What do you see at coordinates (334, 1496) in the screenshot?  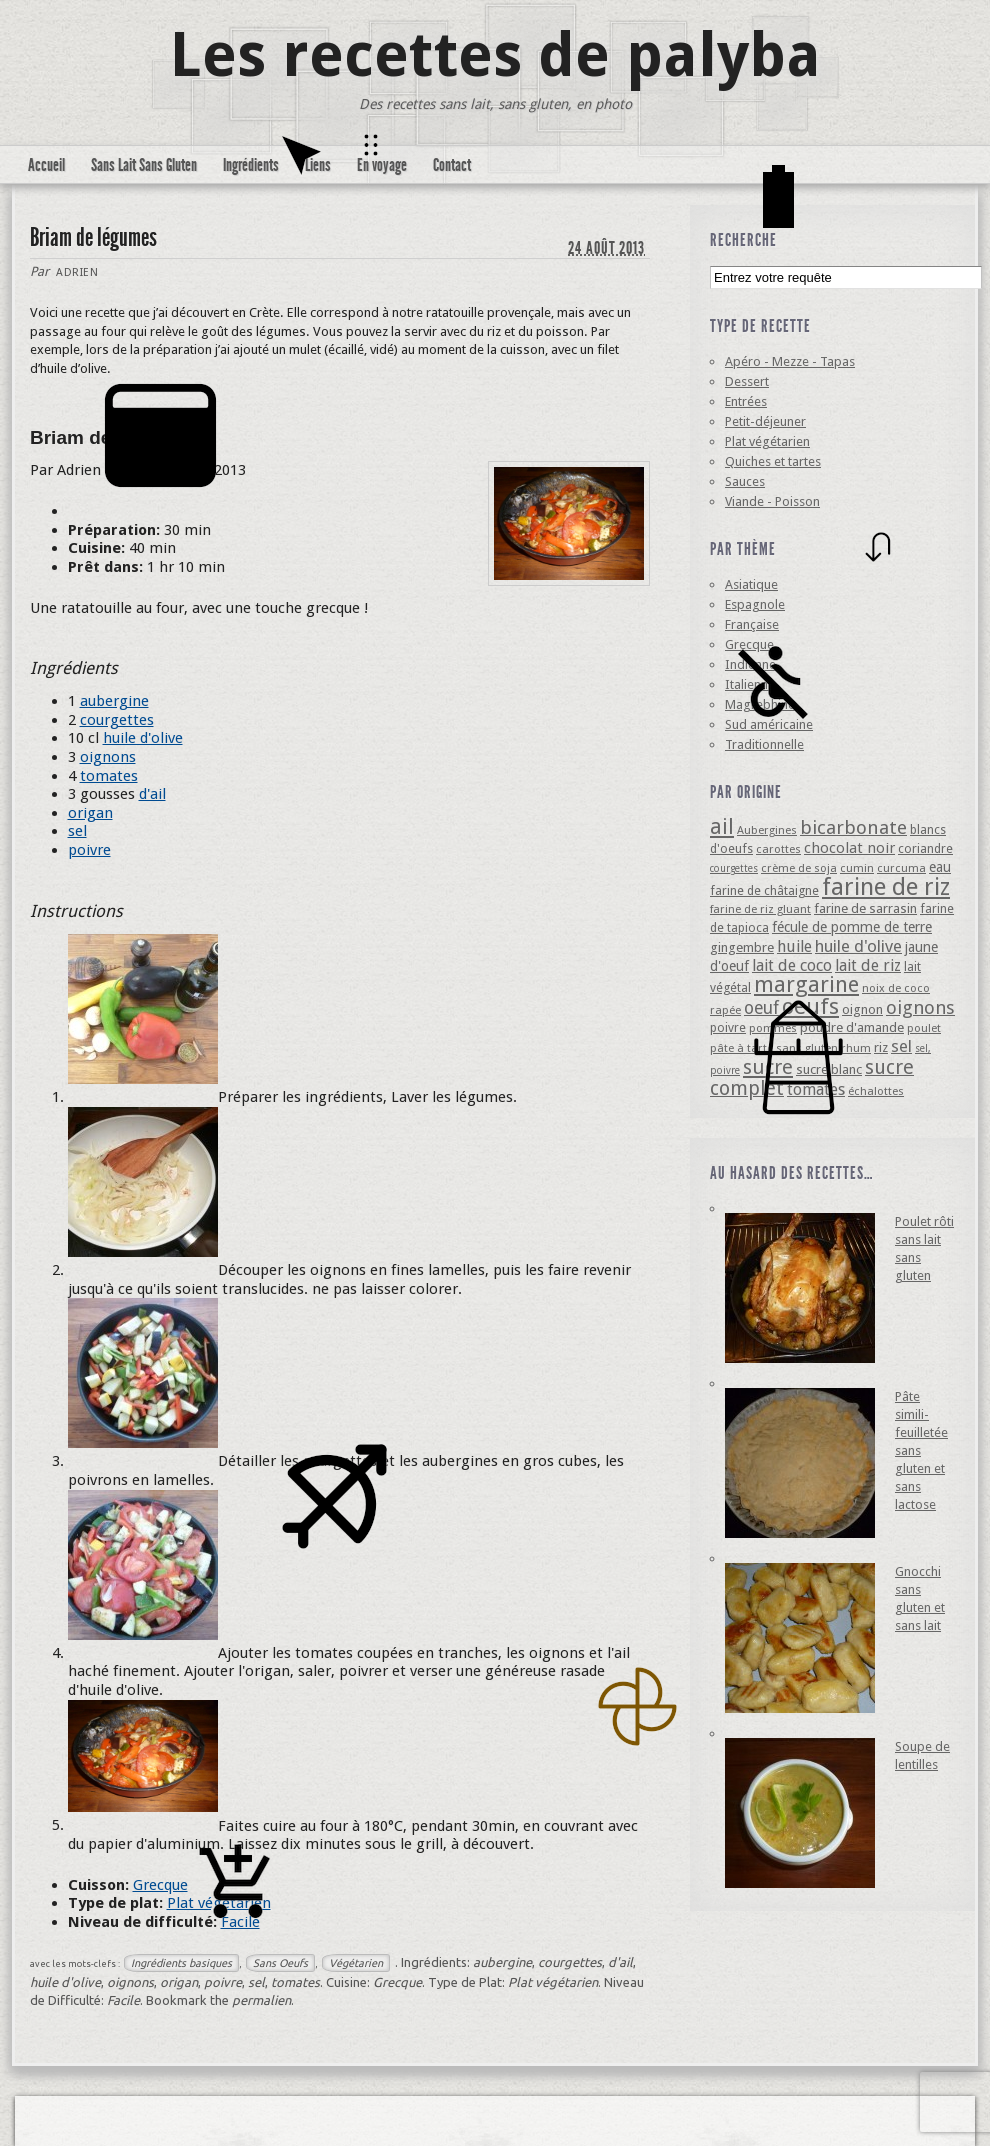 I see `archery or bow-related feature` at bounding box center [334, 1496].